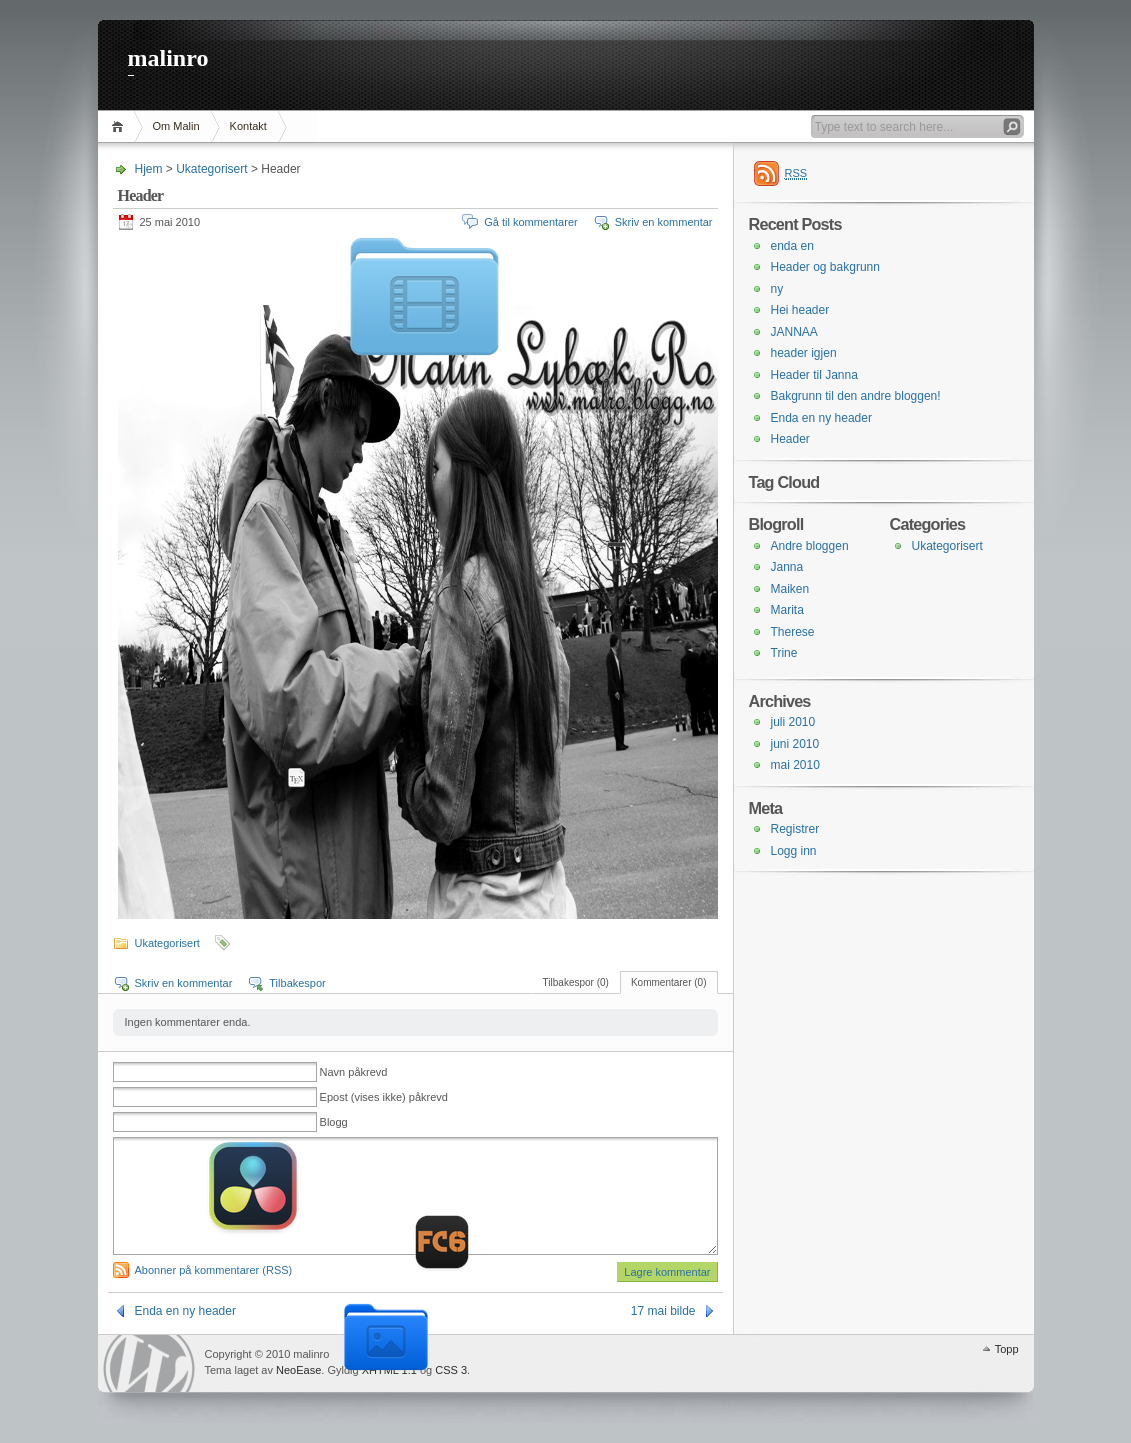 This screenshot has height=1443, width=1131. What do you see at coordinates (296, 777) in the screenshot?
I see `a LaTeX or TeX document file` at bounding box center [296, 777].